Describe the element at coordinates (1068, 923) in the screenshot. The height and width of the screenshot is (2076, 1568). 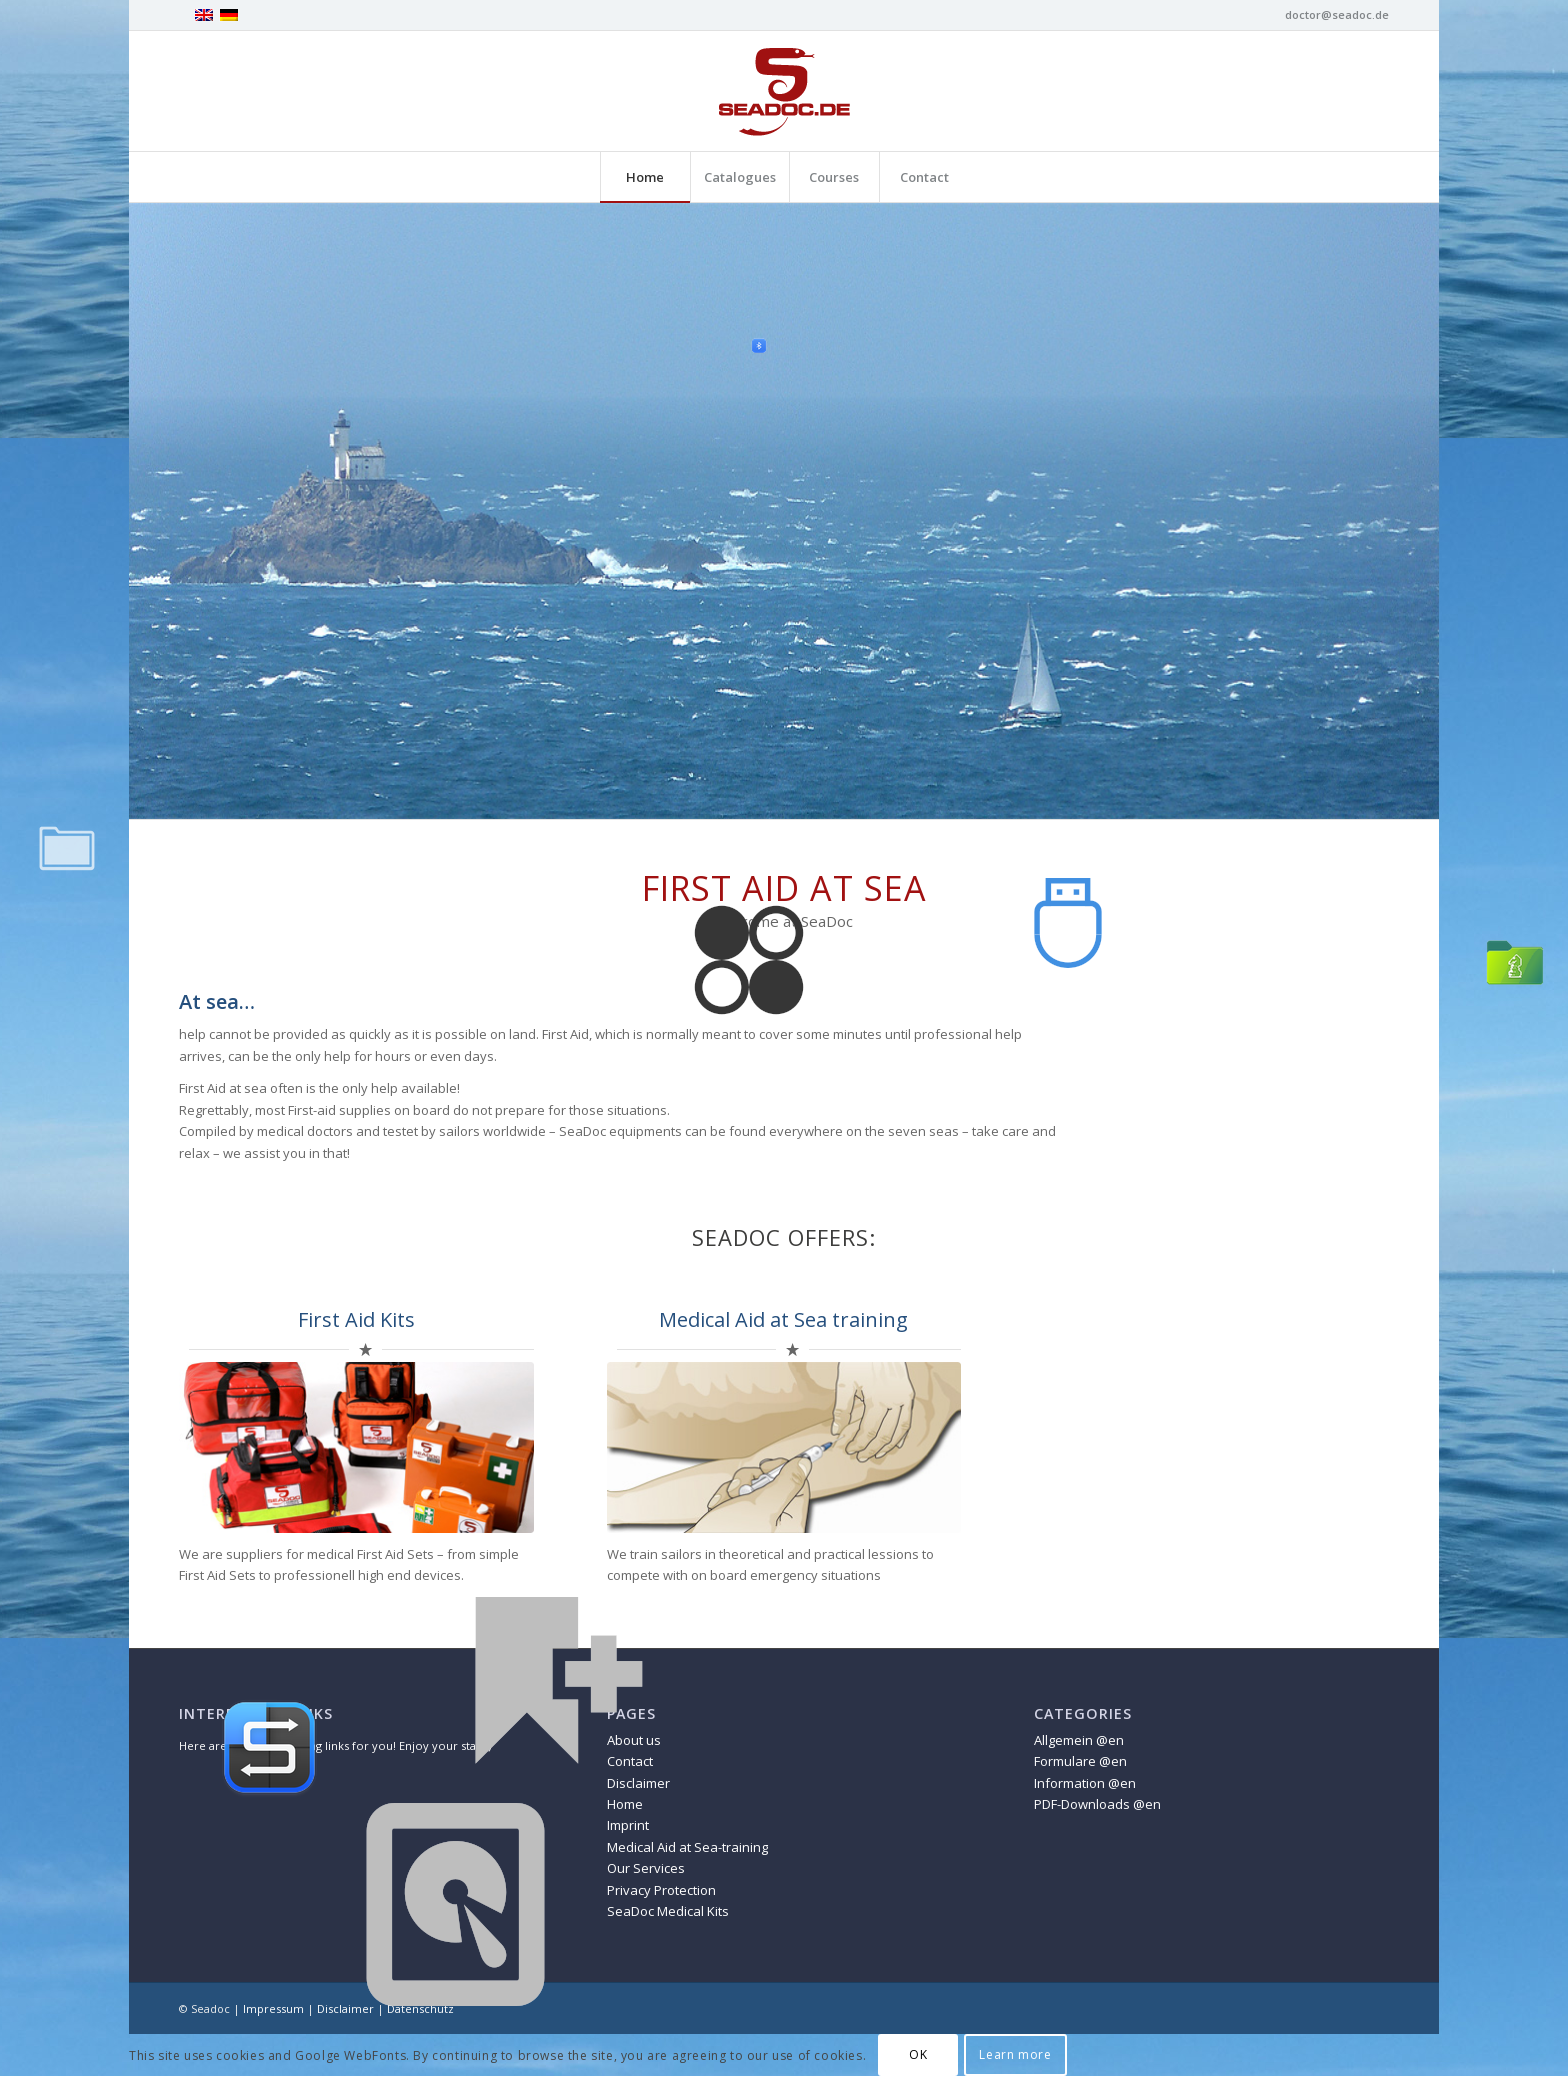
I see `access removable media settings` at that location.